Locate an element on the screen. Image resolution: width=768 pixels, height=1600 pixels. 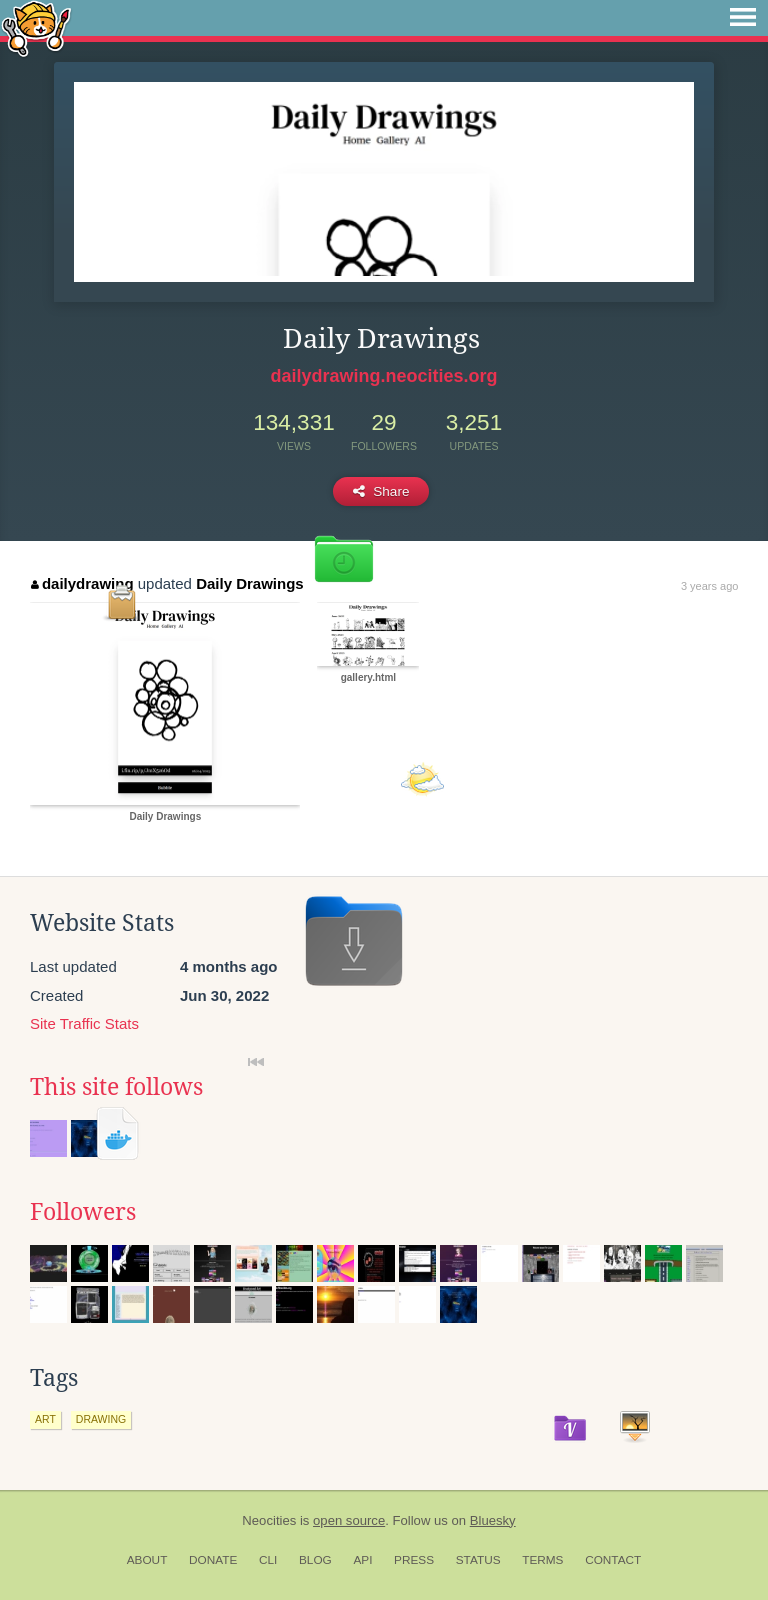
indicates a task or assignment is overdue is located at coordinates (121, 602).